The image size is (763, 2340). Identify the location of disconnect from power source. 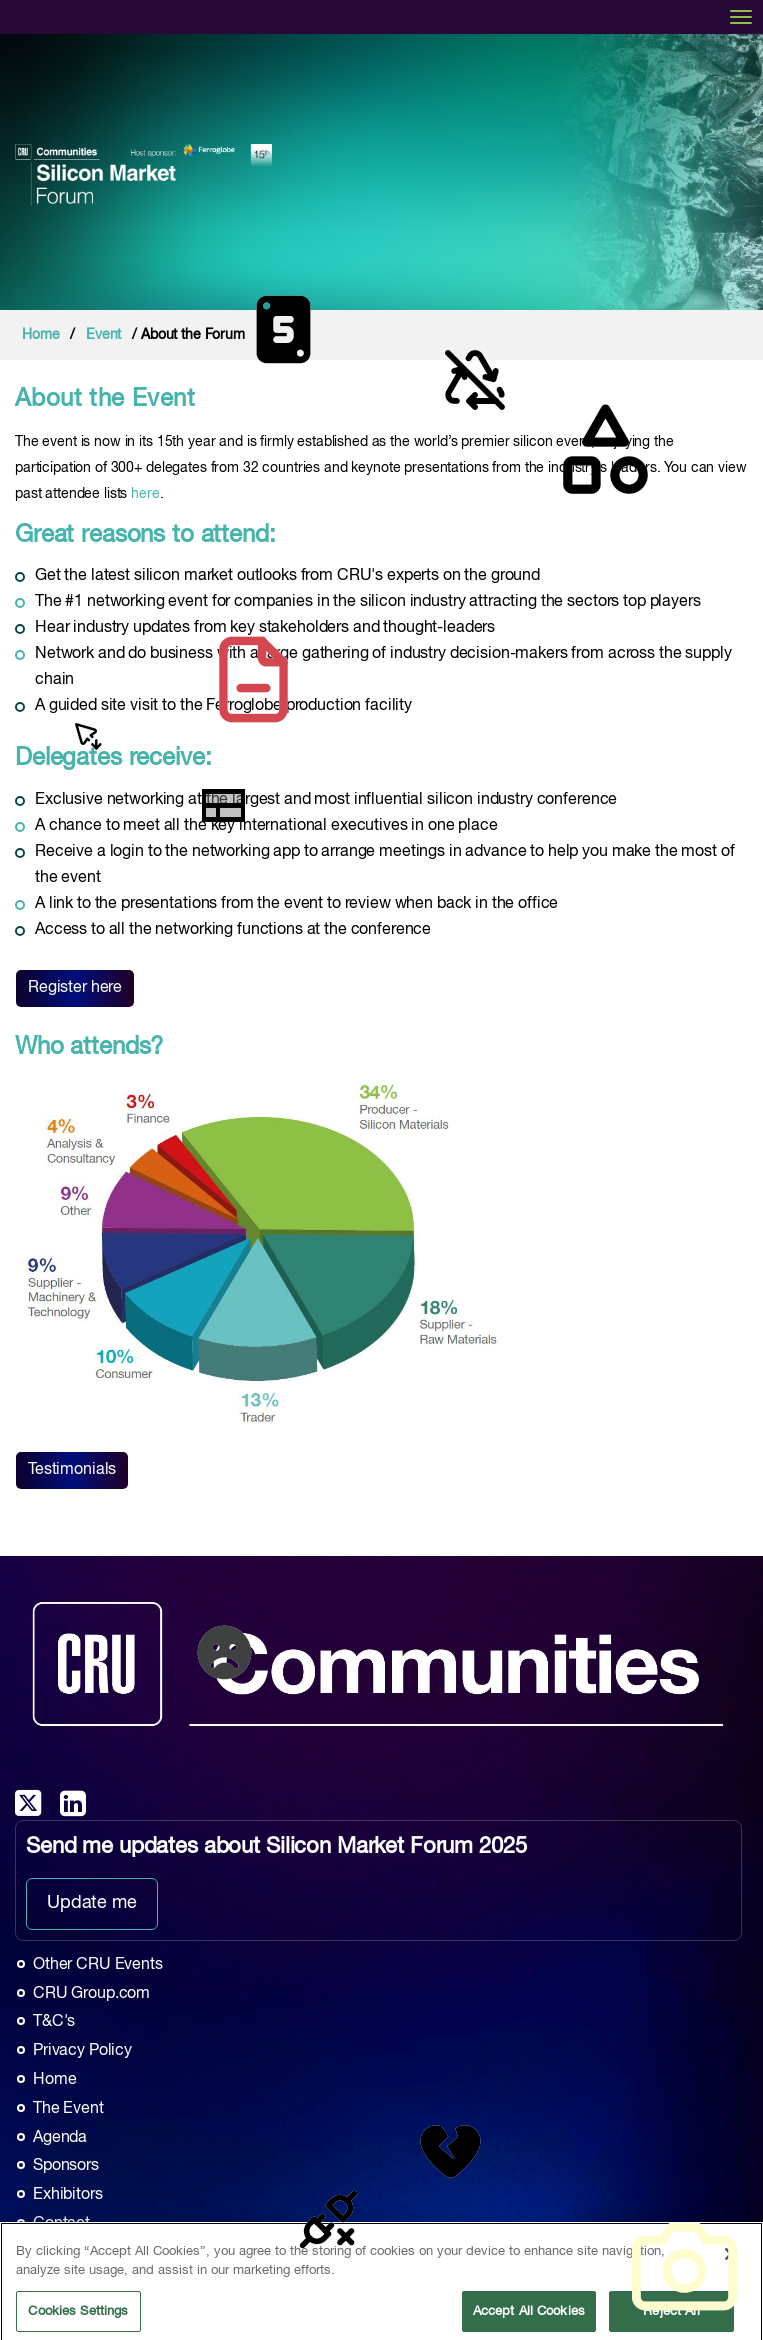
(328, 2219).